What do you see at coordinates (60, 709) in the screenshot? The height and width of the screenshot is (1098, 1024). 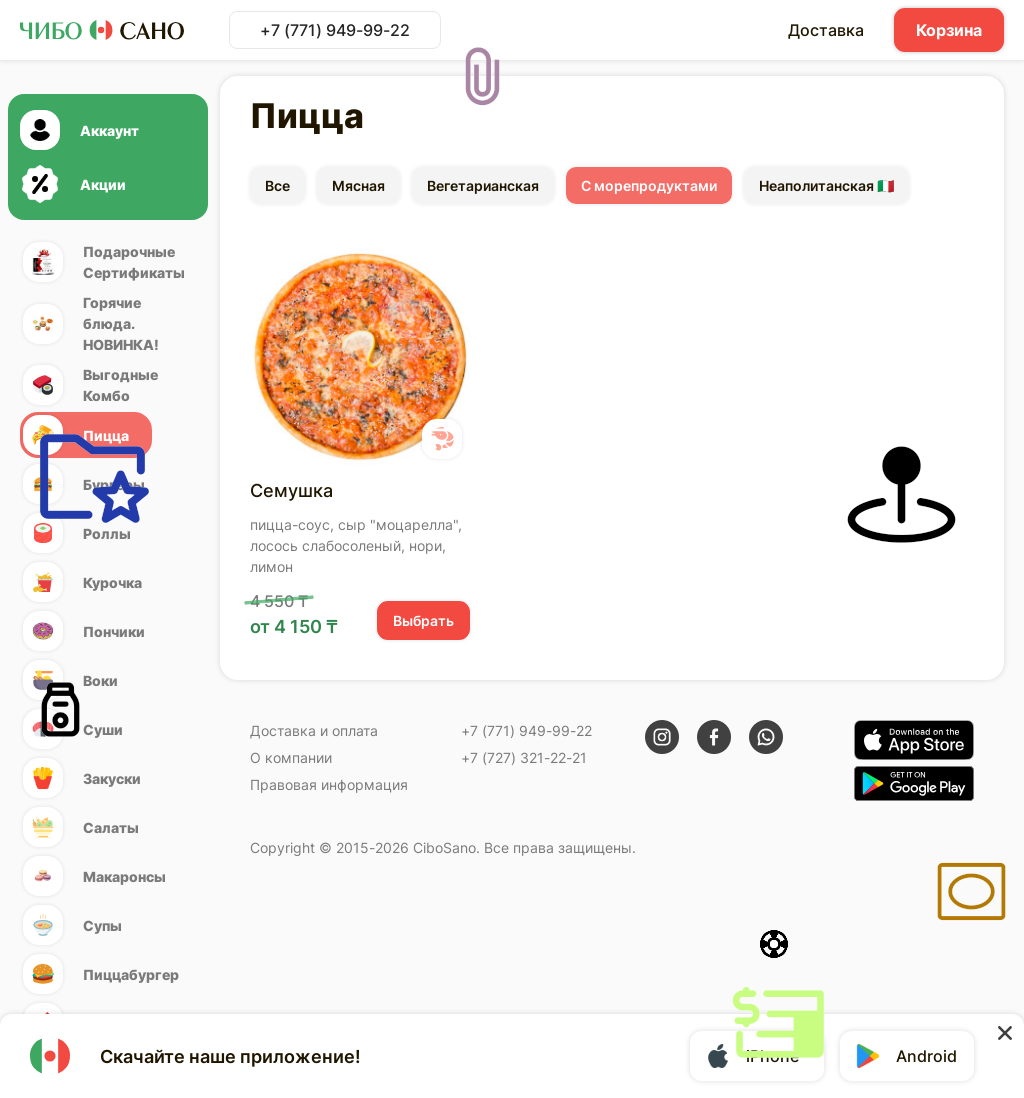 I see `view dairy or milk products` at bounding box center [60, 709].